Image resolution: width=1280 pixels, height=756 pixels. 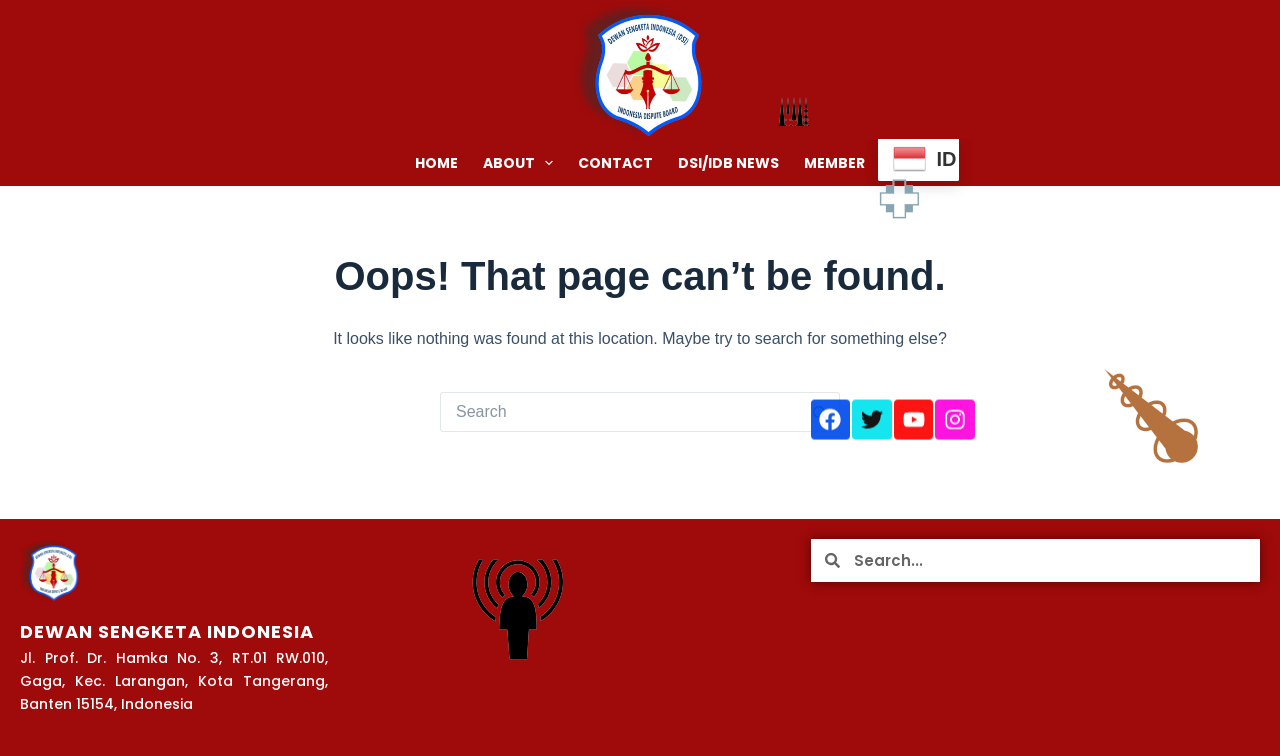 I want to click on equip or select a beam weapon, so click(x=1151, y=416).